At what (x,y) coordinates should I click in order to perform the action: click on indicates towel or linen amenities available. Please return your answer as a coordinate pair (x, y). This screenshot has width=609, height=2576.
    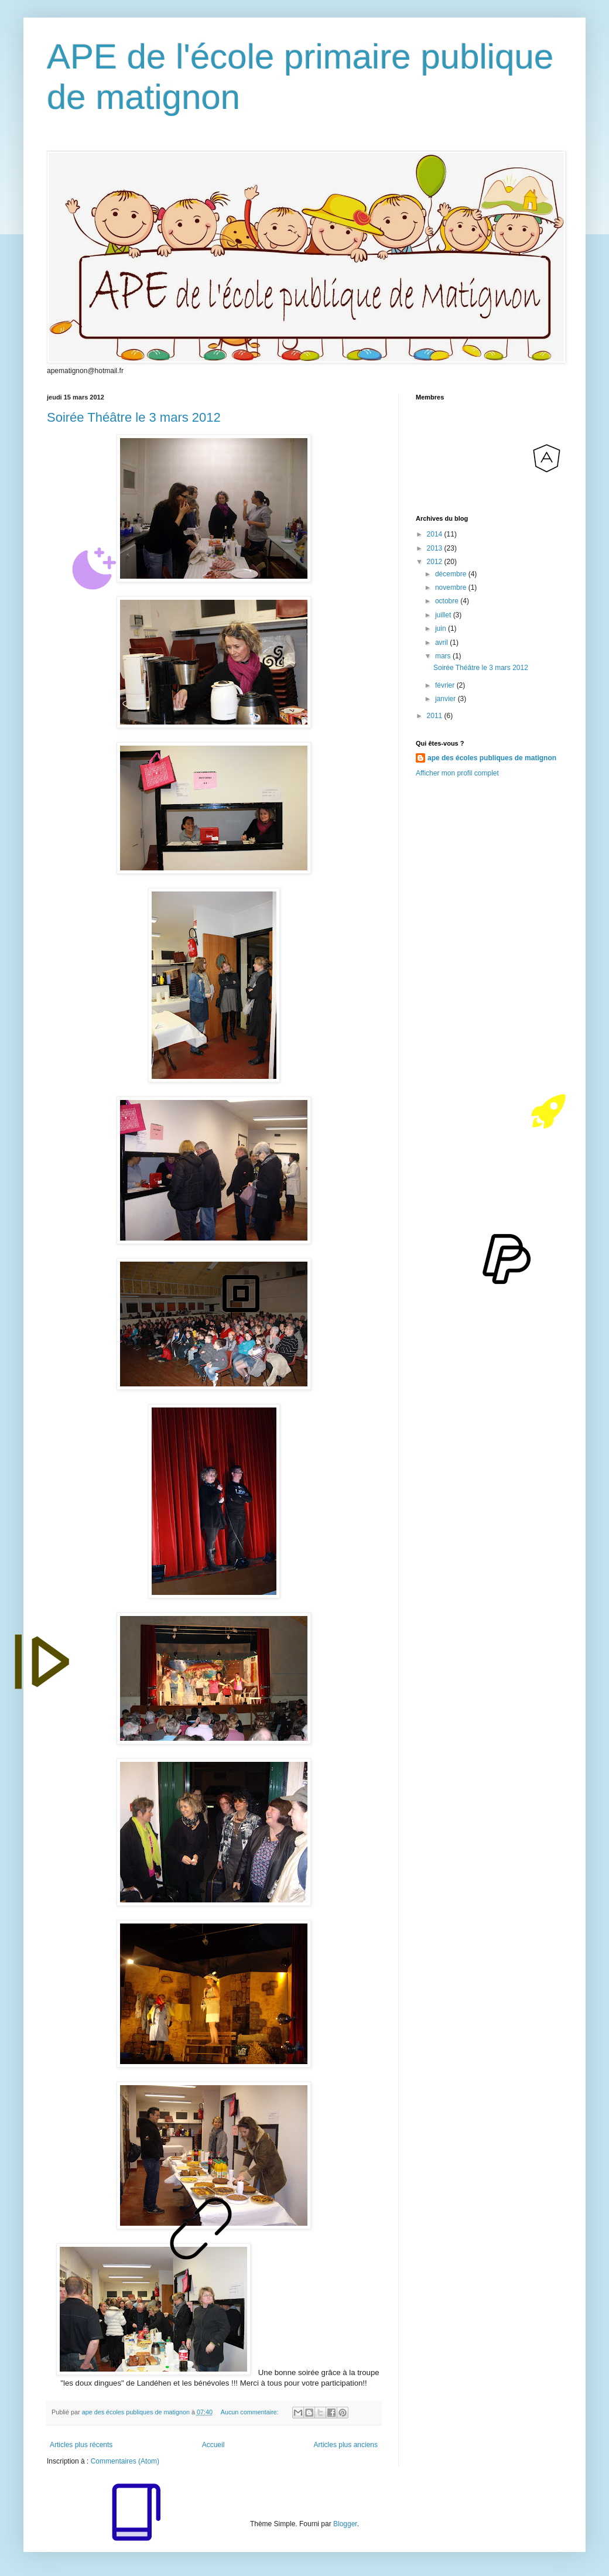
    Looking at the image, I should click on (134, 2512).